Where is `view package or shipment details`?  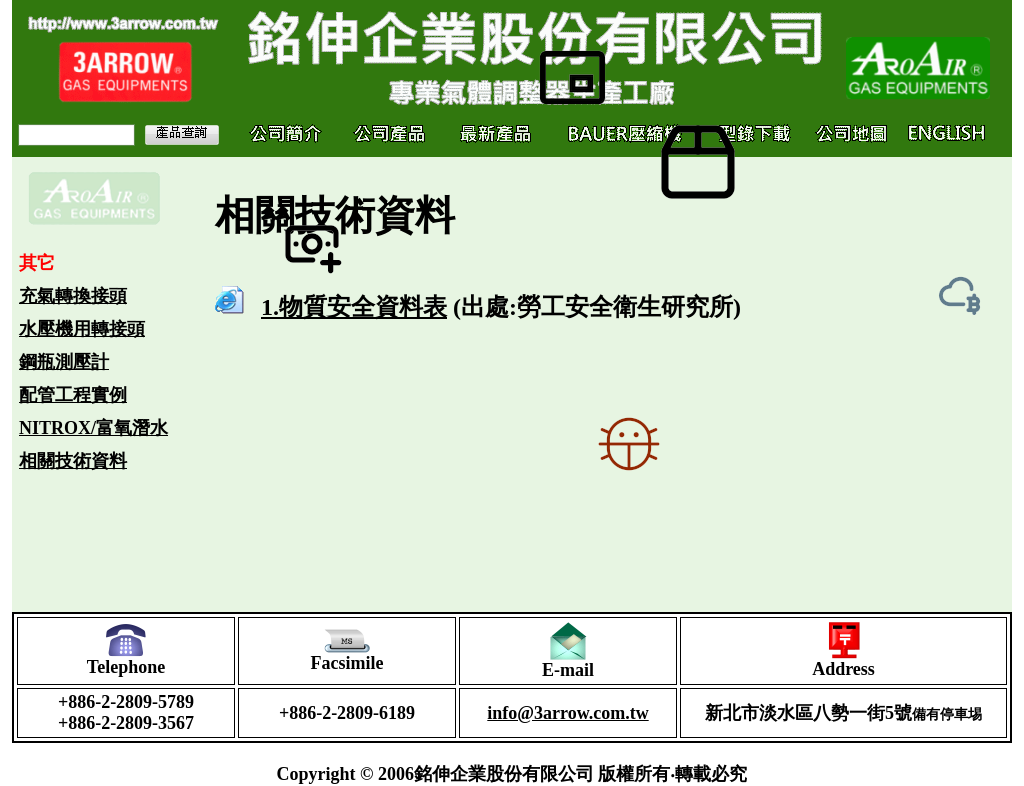 view package or shipment details is located at coordinates (698, 162).